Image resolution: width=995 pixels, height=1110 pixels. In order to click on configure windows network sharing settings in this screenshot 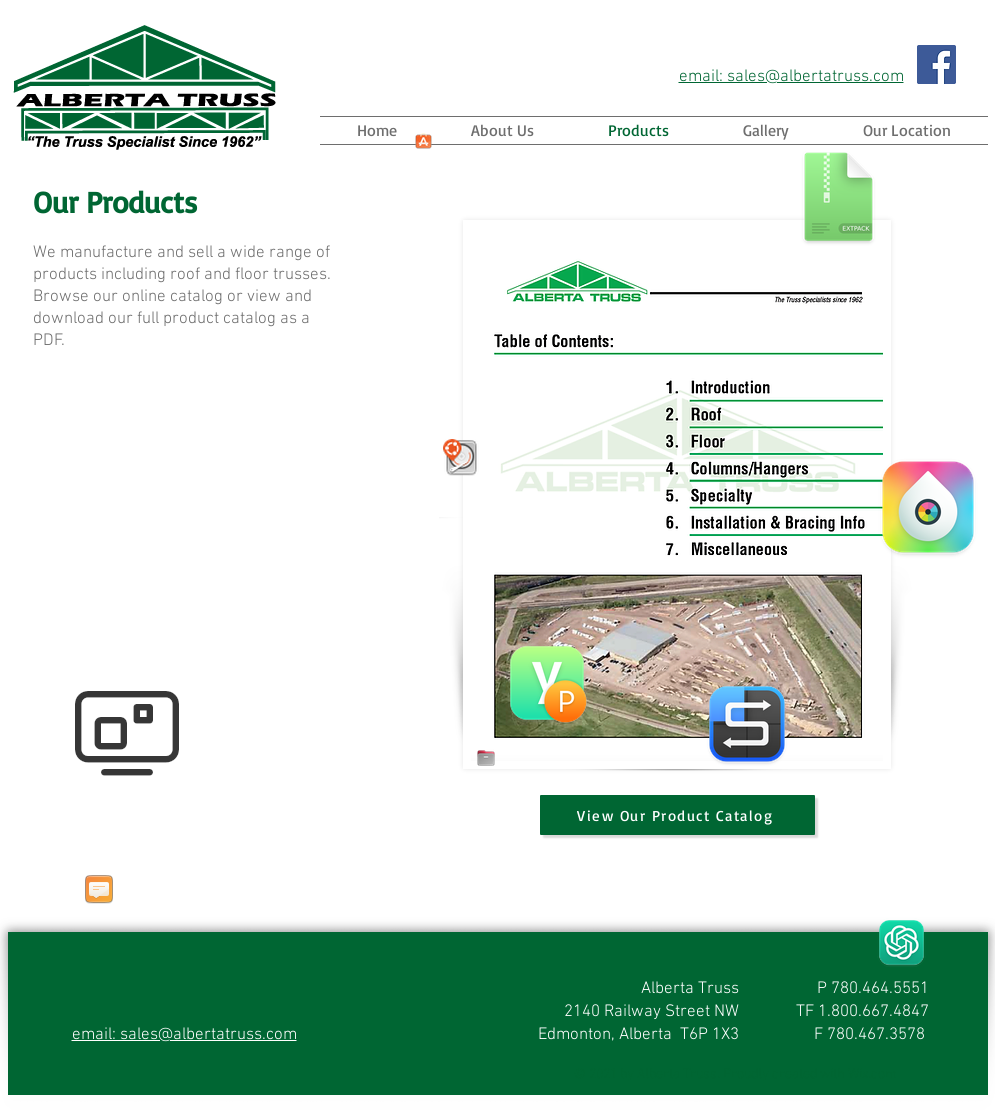, I will do `click(747, 724)`.